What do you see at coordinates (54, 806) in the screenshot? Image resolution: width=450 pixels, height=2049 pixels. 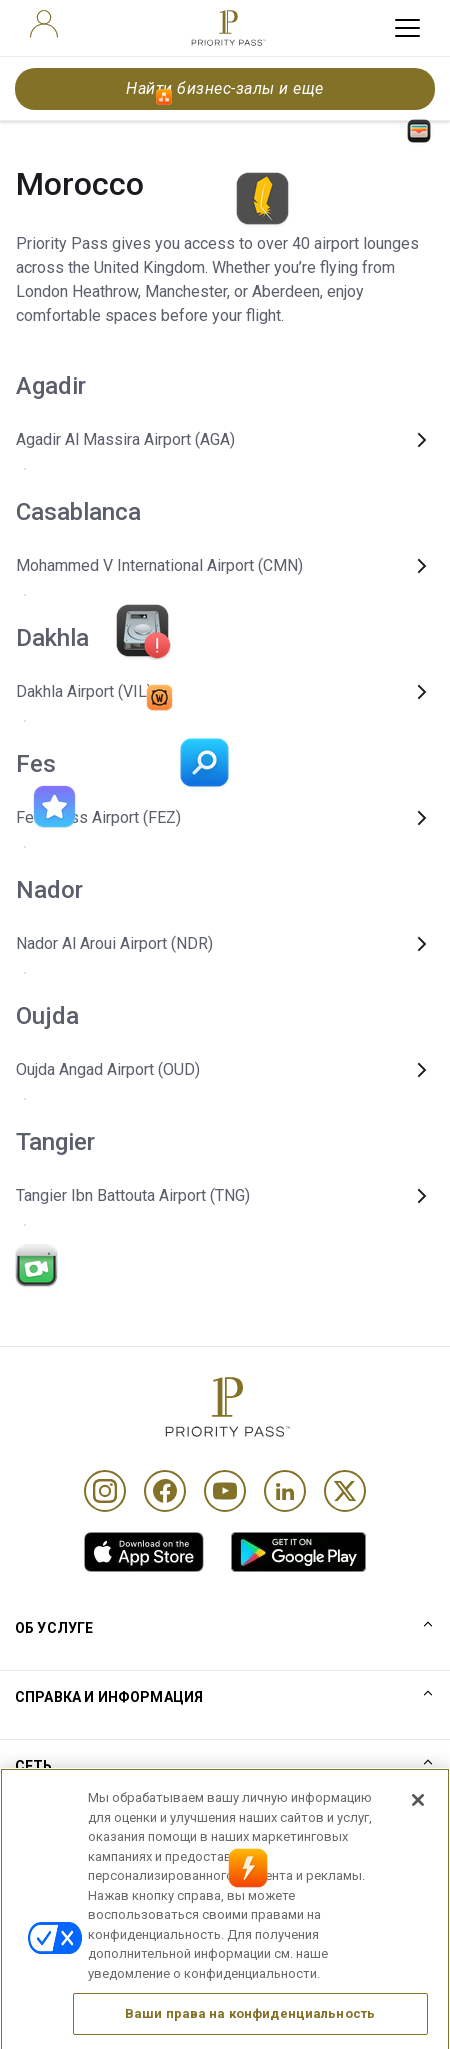 I see `open StarUML modeling application` at bounding box center [54, 806].